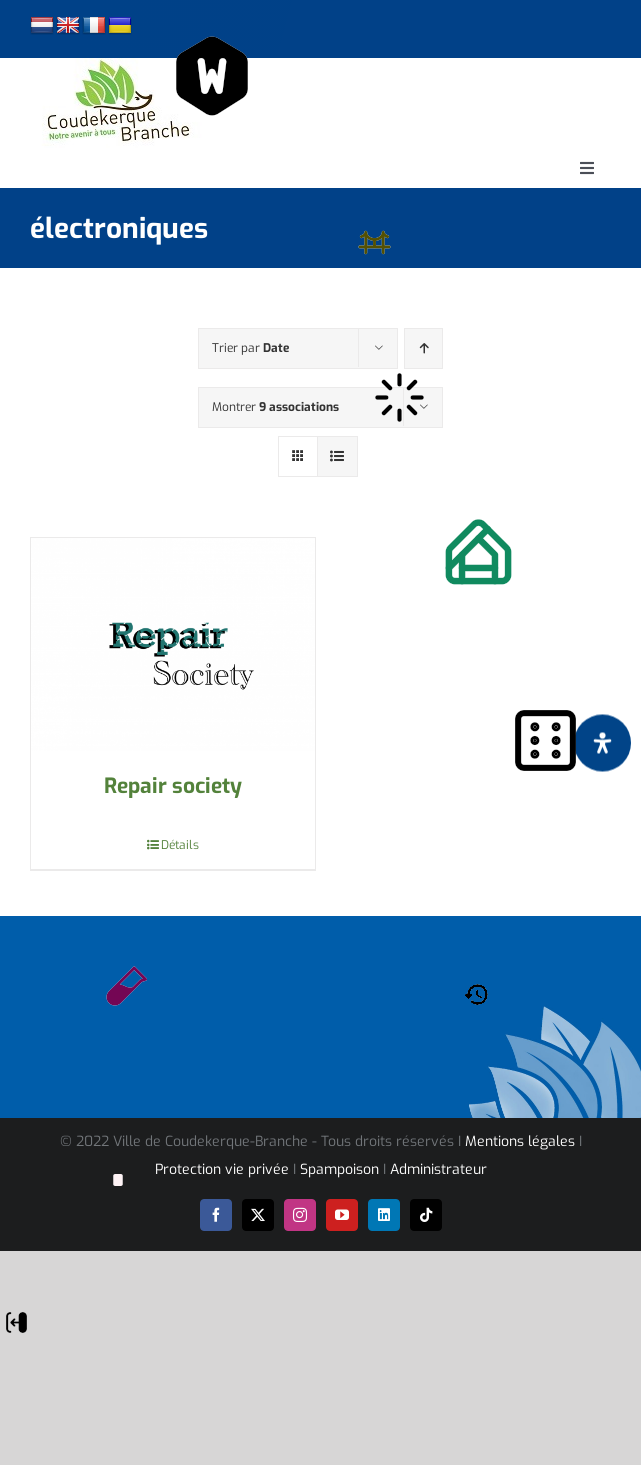 The width and height of the screenshot is (641, 1465). Describe the element at coordinates (126, 986) in the screenshot. I see `run a test or experiment` at that location.